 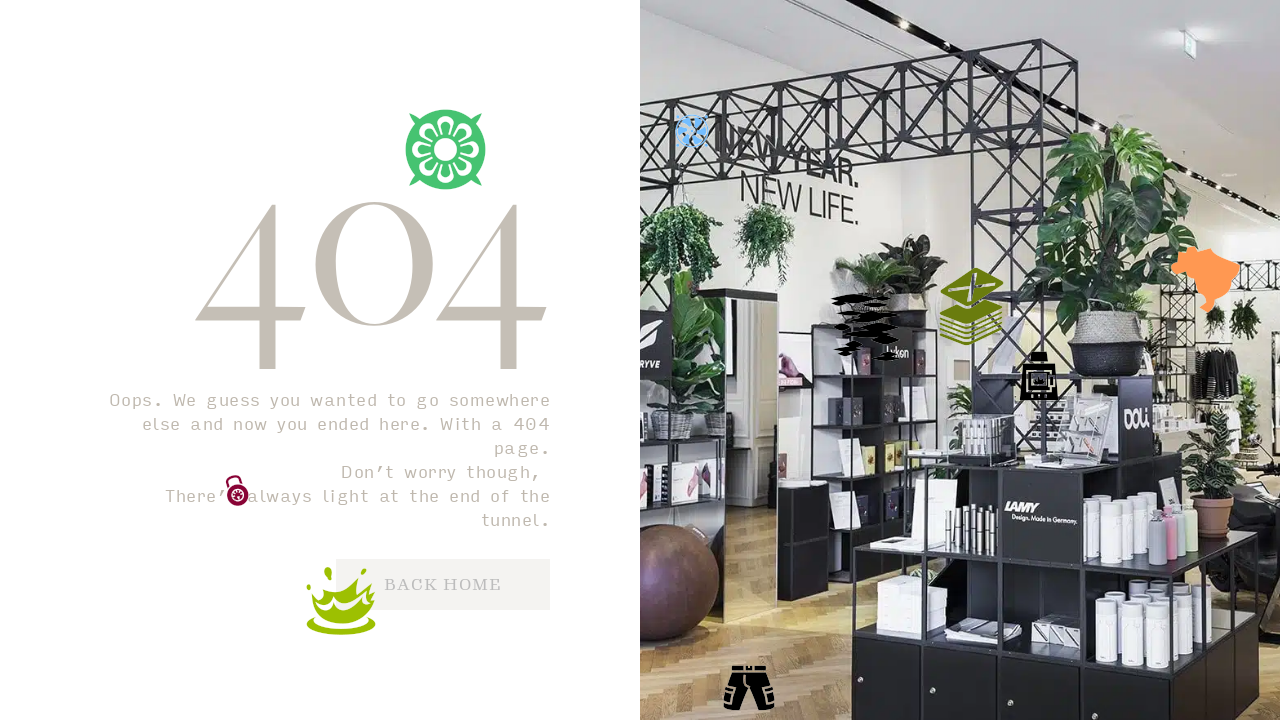 What do you see at coordinates (692, 131) in the screenshot?
I see `access system cooling or fan settings` at bounding box center [692, 131].